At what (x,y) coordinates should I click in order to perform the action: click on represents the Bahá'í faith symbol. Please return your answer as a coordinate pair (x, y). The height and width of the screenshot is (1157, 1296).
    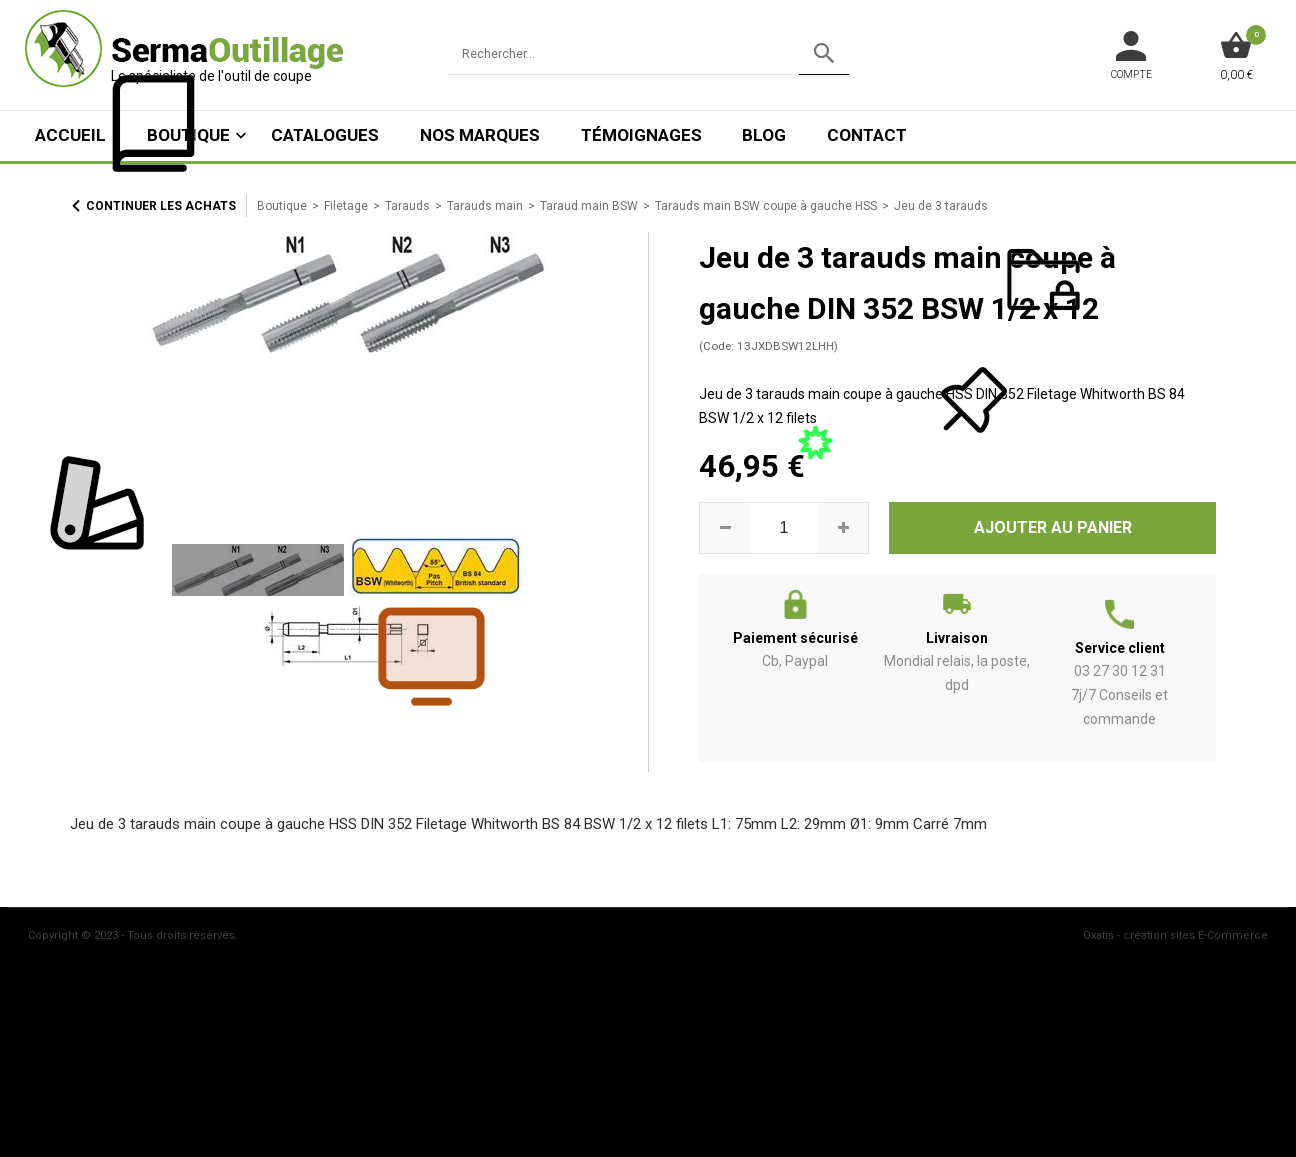
    Looking at the image, I should click on (815, 442).